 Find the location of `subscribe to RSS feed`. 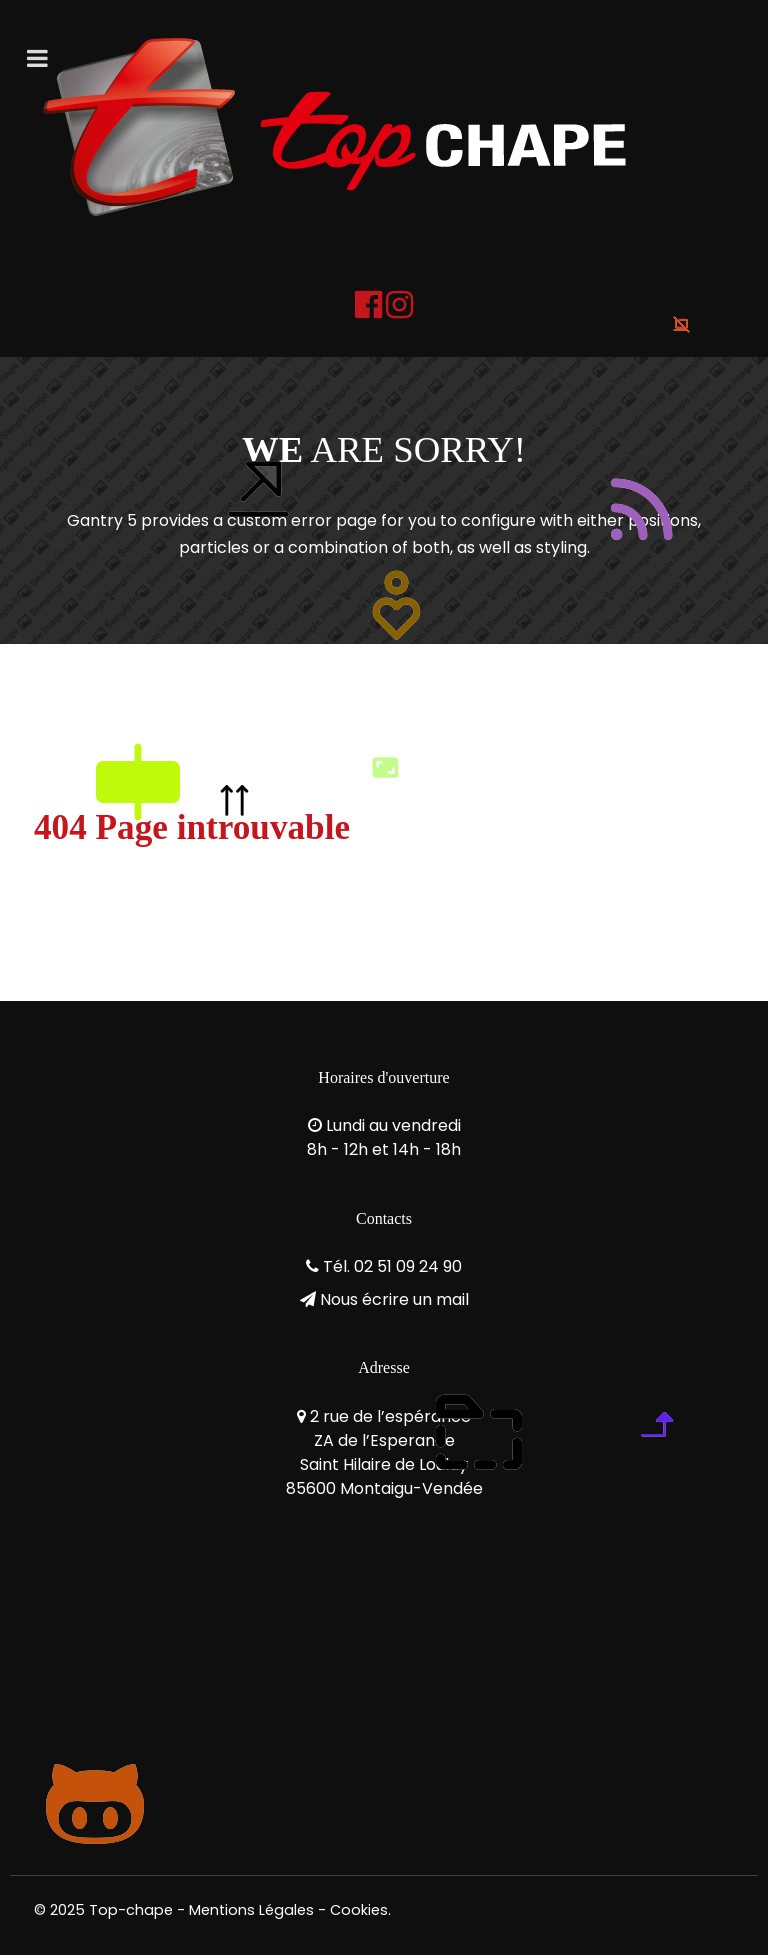

subscribe to RSS feed is located at coordinates (637, 513).